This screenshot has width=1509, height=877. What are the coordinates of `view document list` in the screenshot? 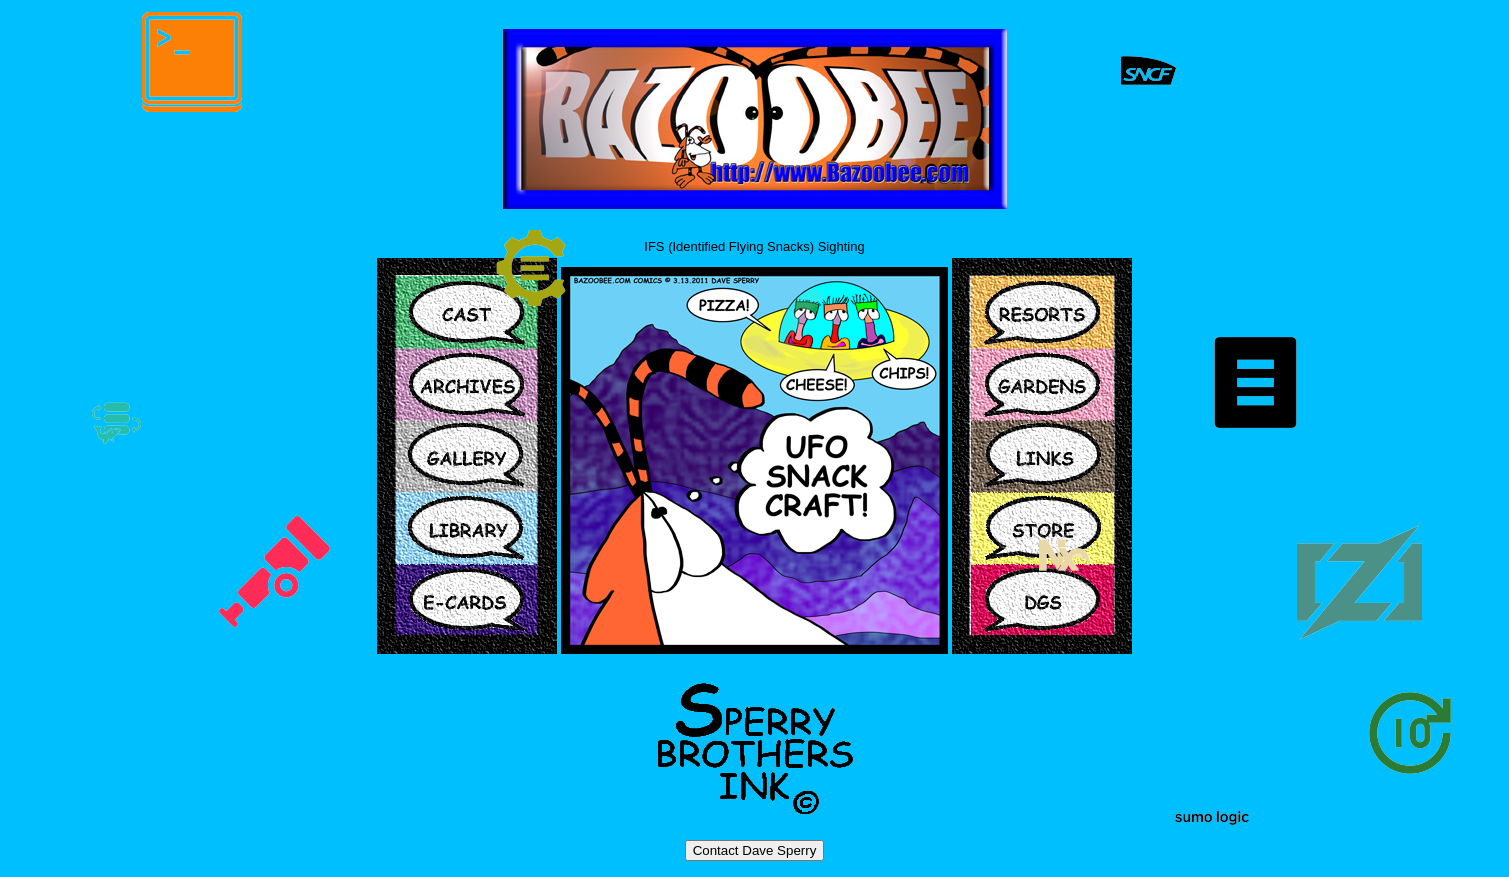 It's located at (1255, 382).